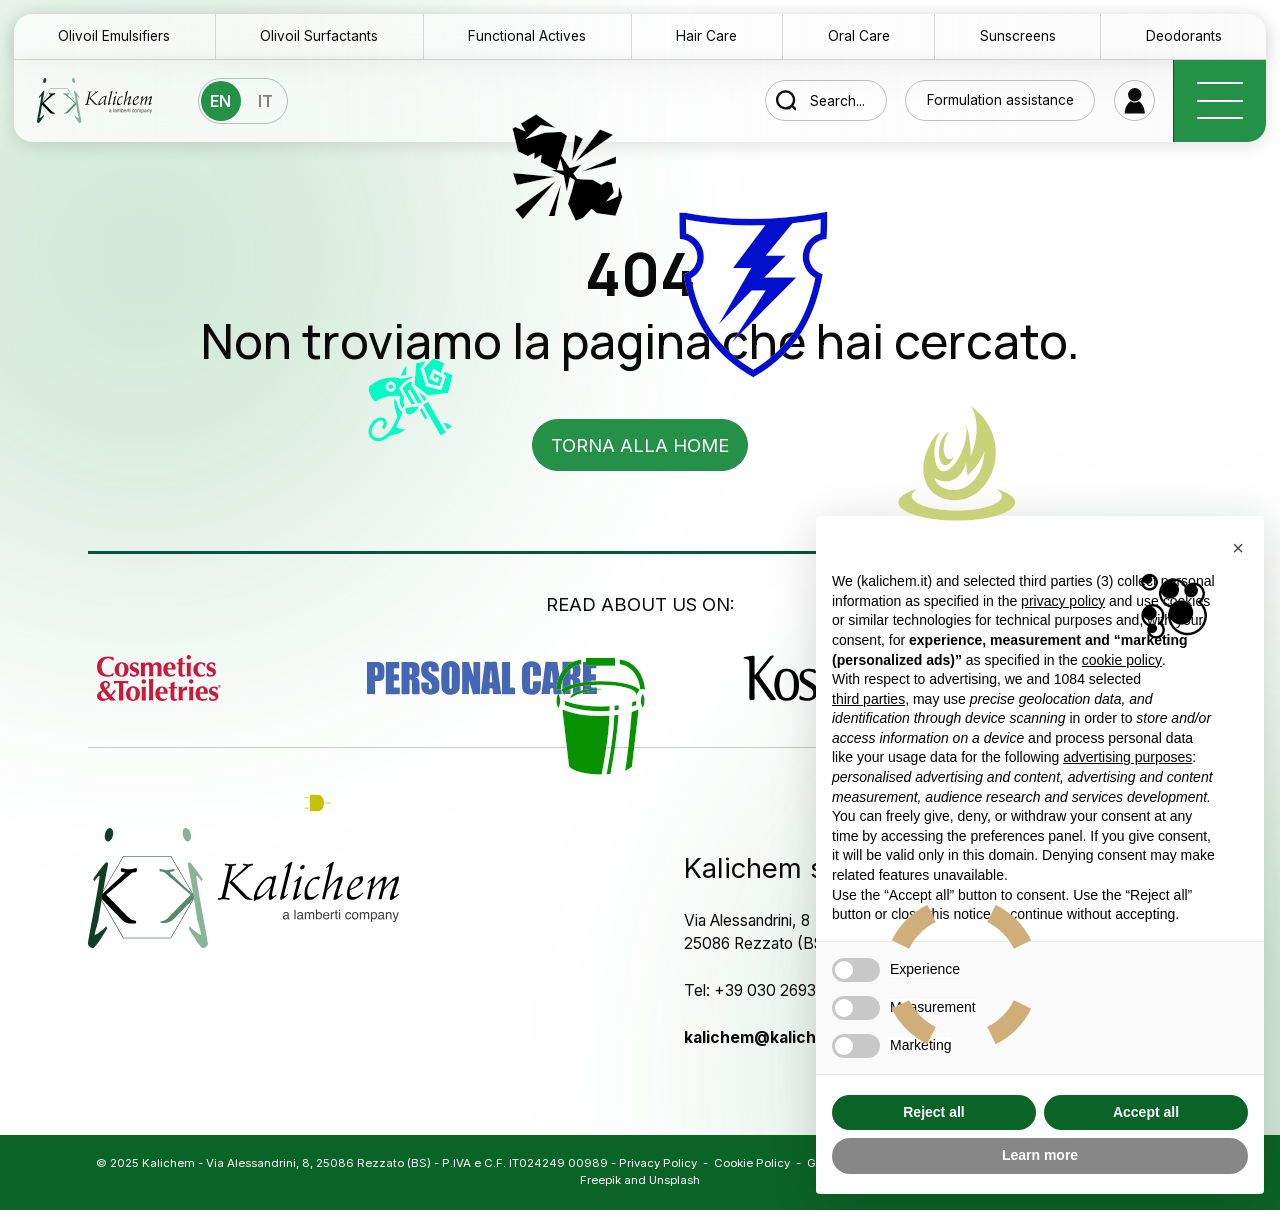 The image size is (1280, 1210). Describe the element at coordinates (961, 974) in the screenshot. I see `tap to select an item or target` at that location.